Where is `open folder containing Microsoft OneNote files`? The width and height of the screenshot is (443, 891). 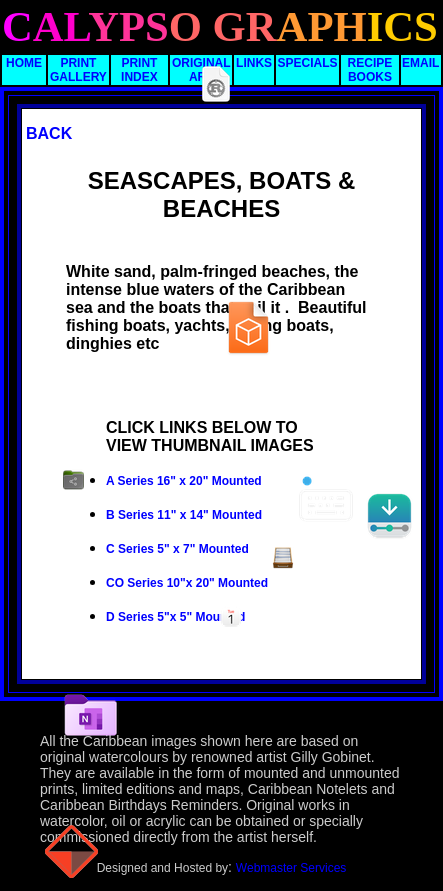 open folder containing Microsoft OneNote files is located at coordinates (90, 716).